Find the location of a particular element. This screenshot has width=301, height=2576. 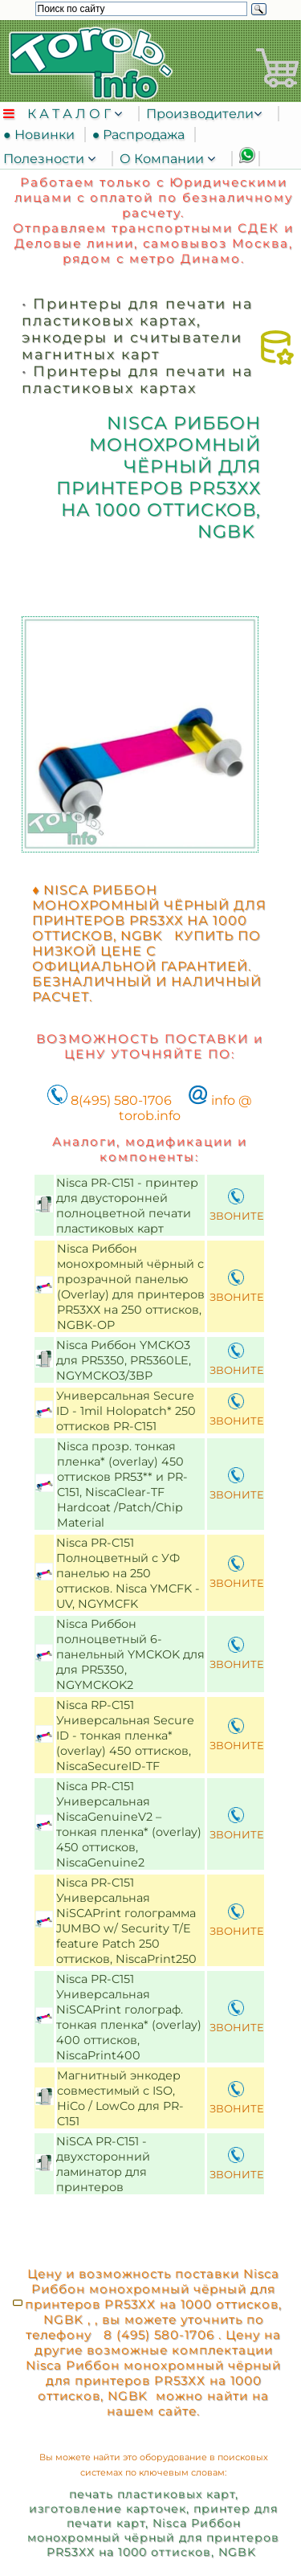

mark a database as a favorite is located at coordinates (275, 346).